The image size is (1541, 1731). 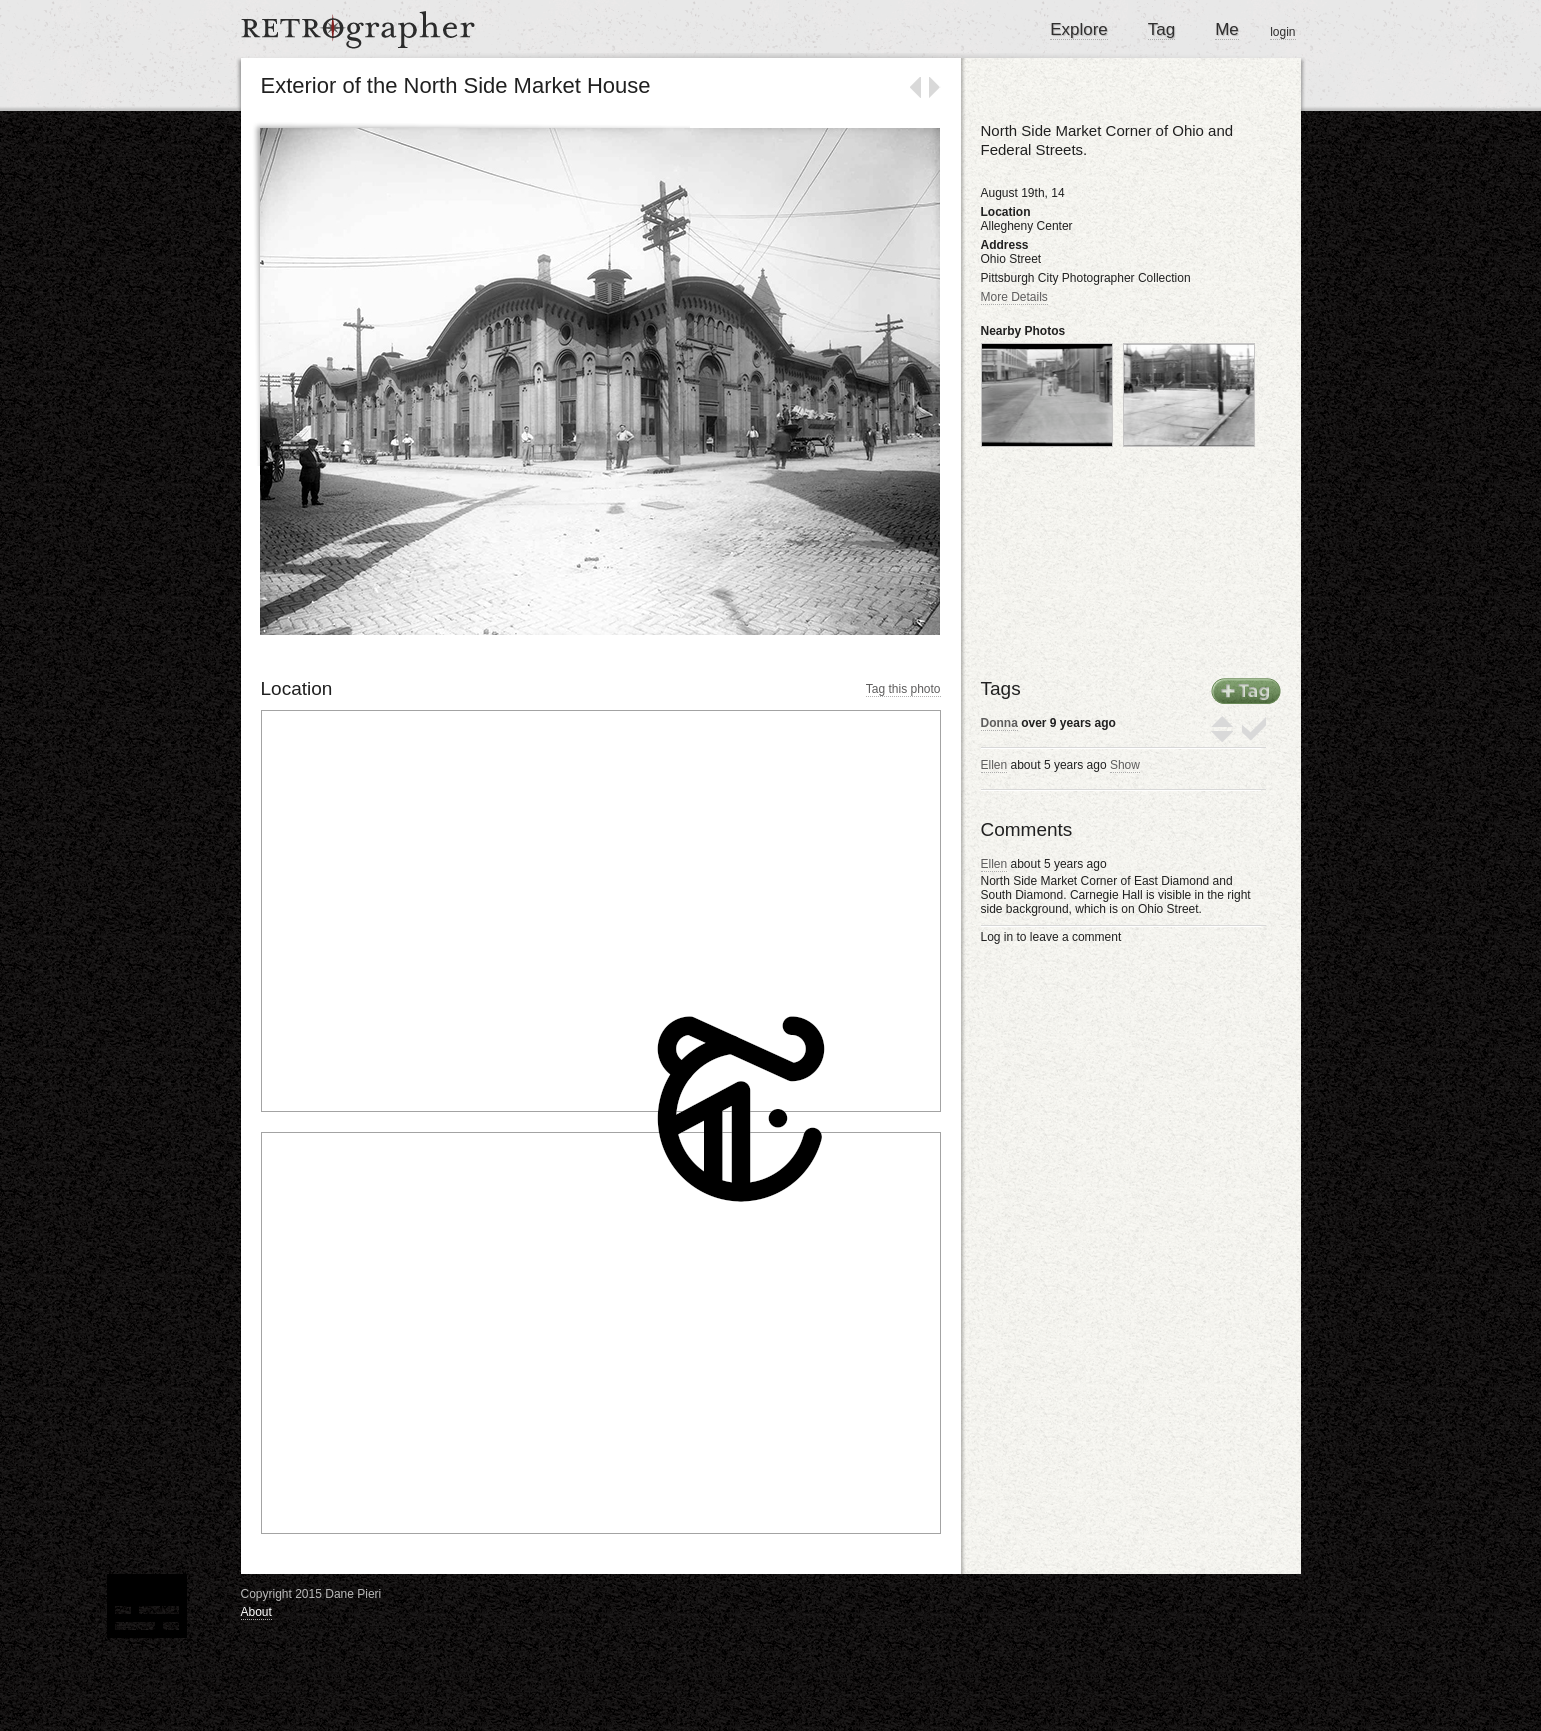 What do you see at coordinates (741, 1109) in the screenshot?
I see `open the New York Times app` at bounding box center [741, 1109].